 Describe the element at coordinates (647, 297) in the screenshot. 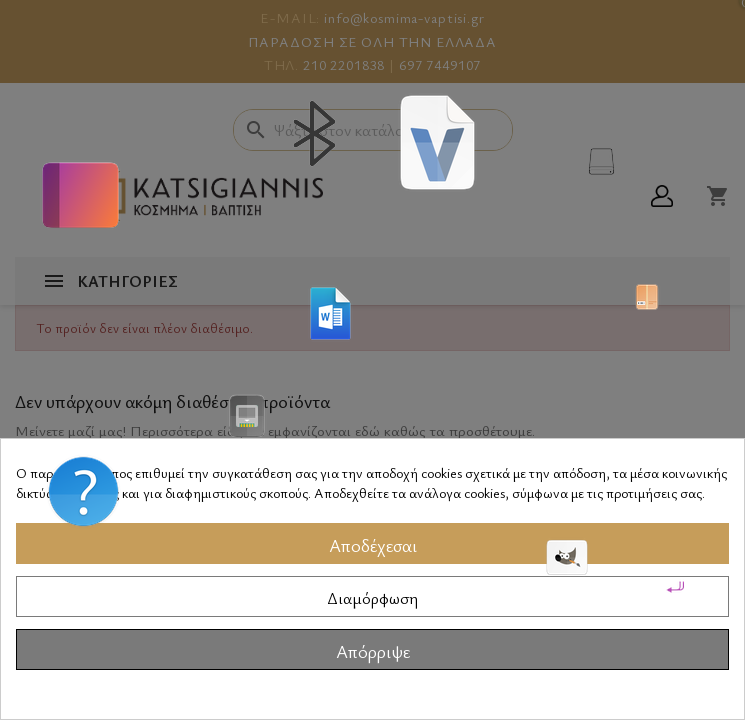

I see `a compressed or archived file` at that location.